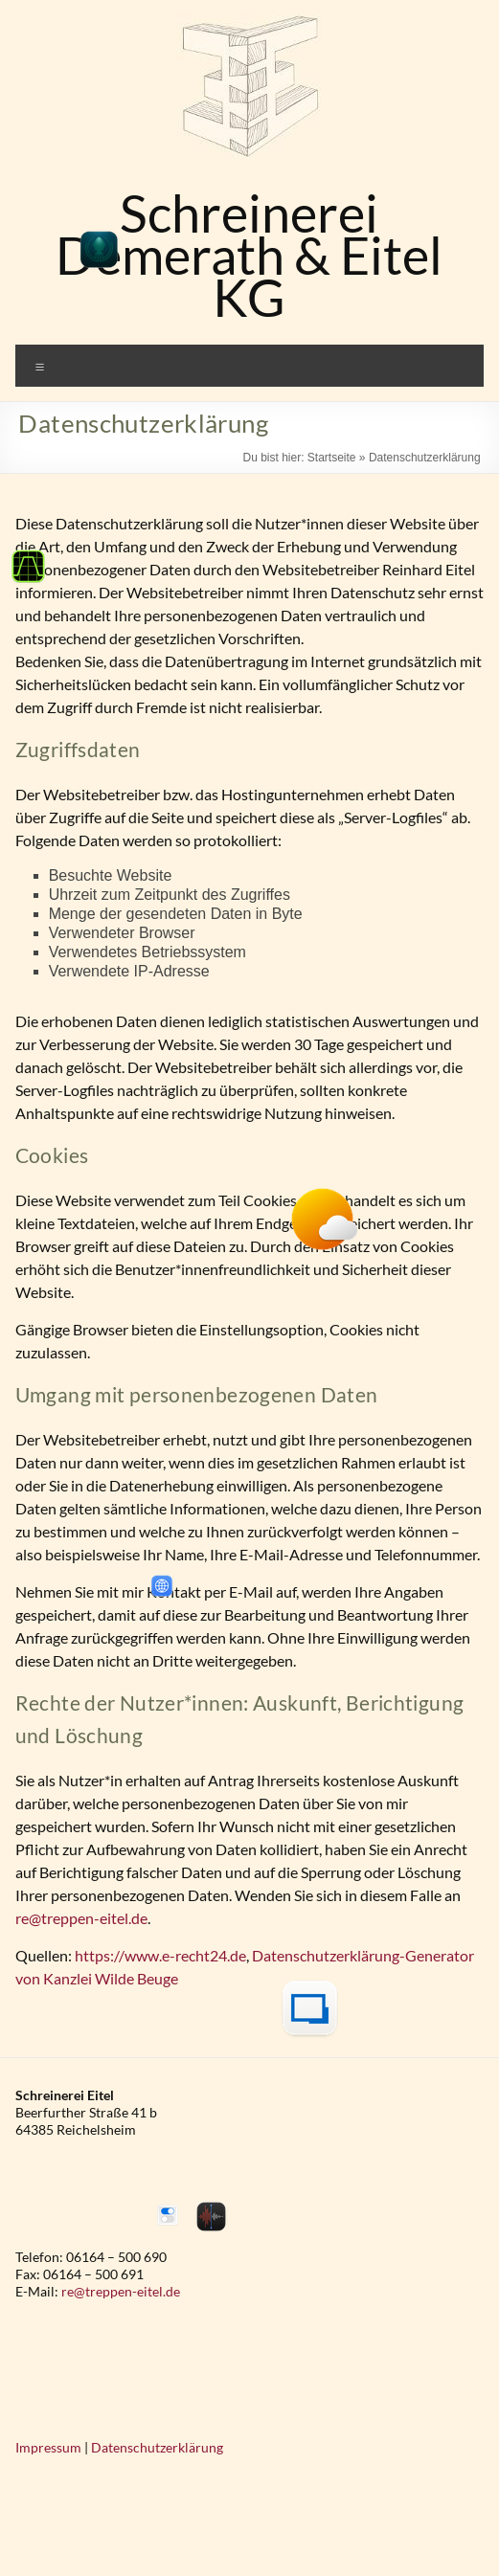  What do you see at coordinates (28, 566) in the screenshot?
I see `open gtkwave waveform viewer application` at bounding box center [28, 566].